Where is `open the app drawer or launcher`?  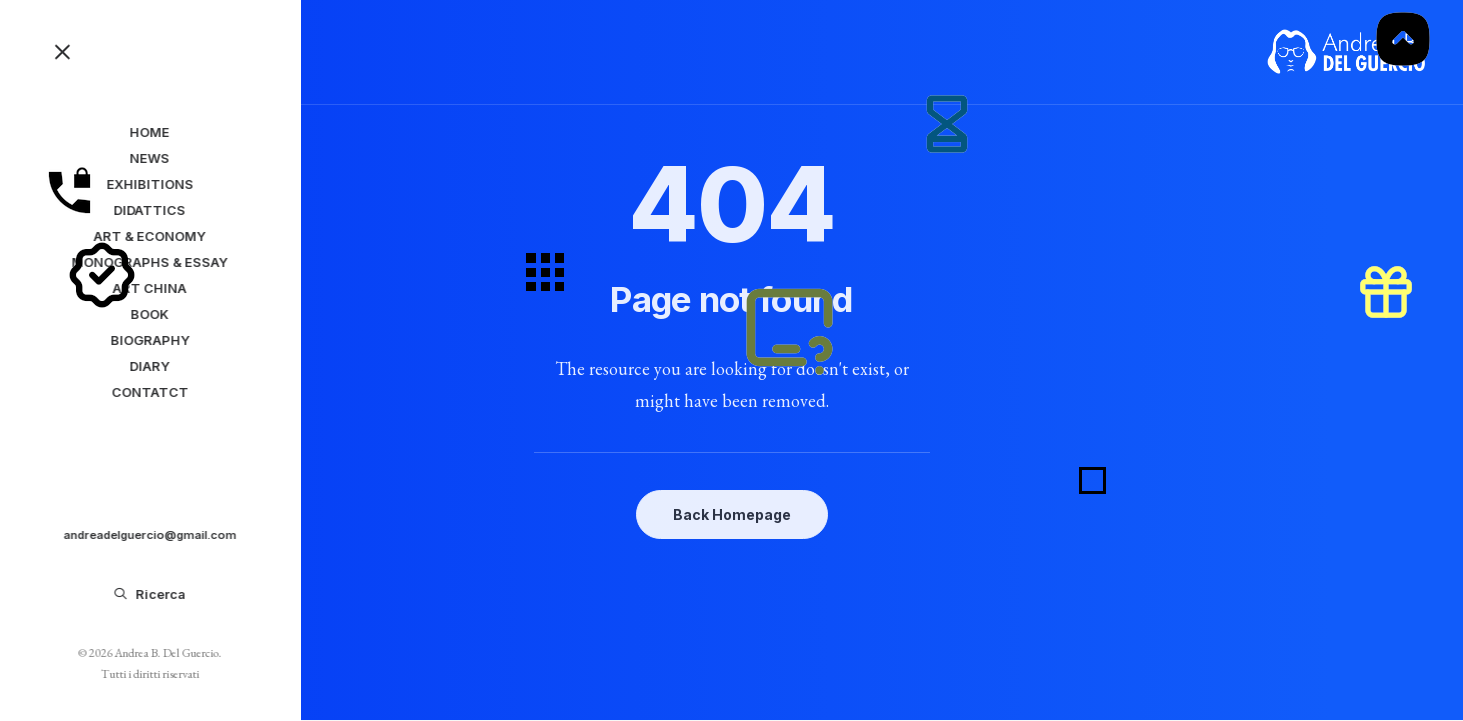
open the app drawer or launcher is located at coordinates (545, 272).